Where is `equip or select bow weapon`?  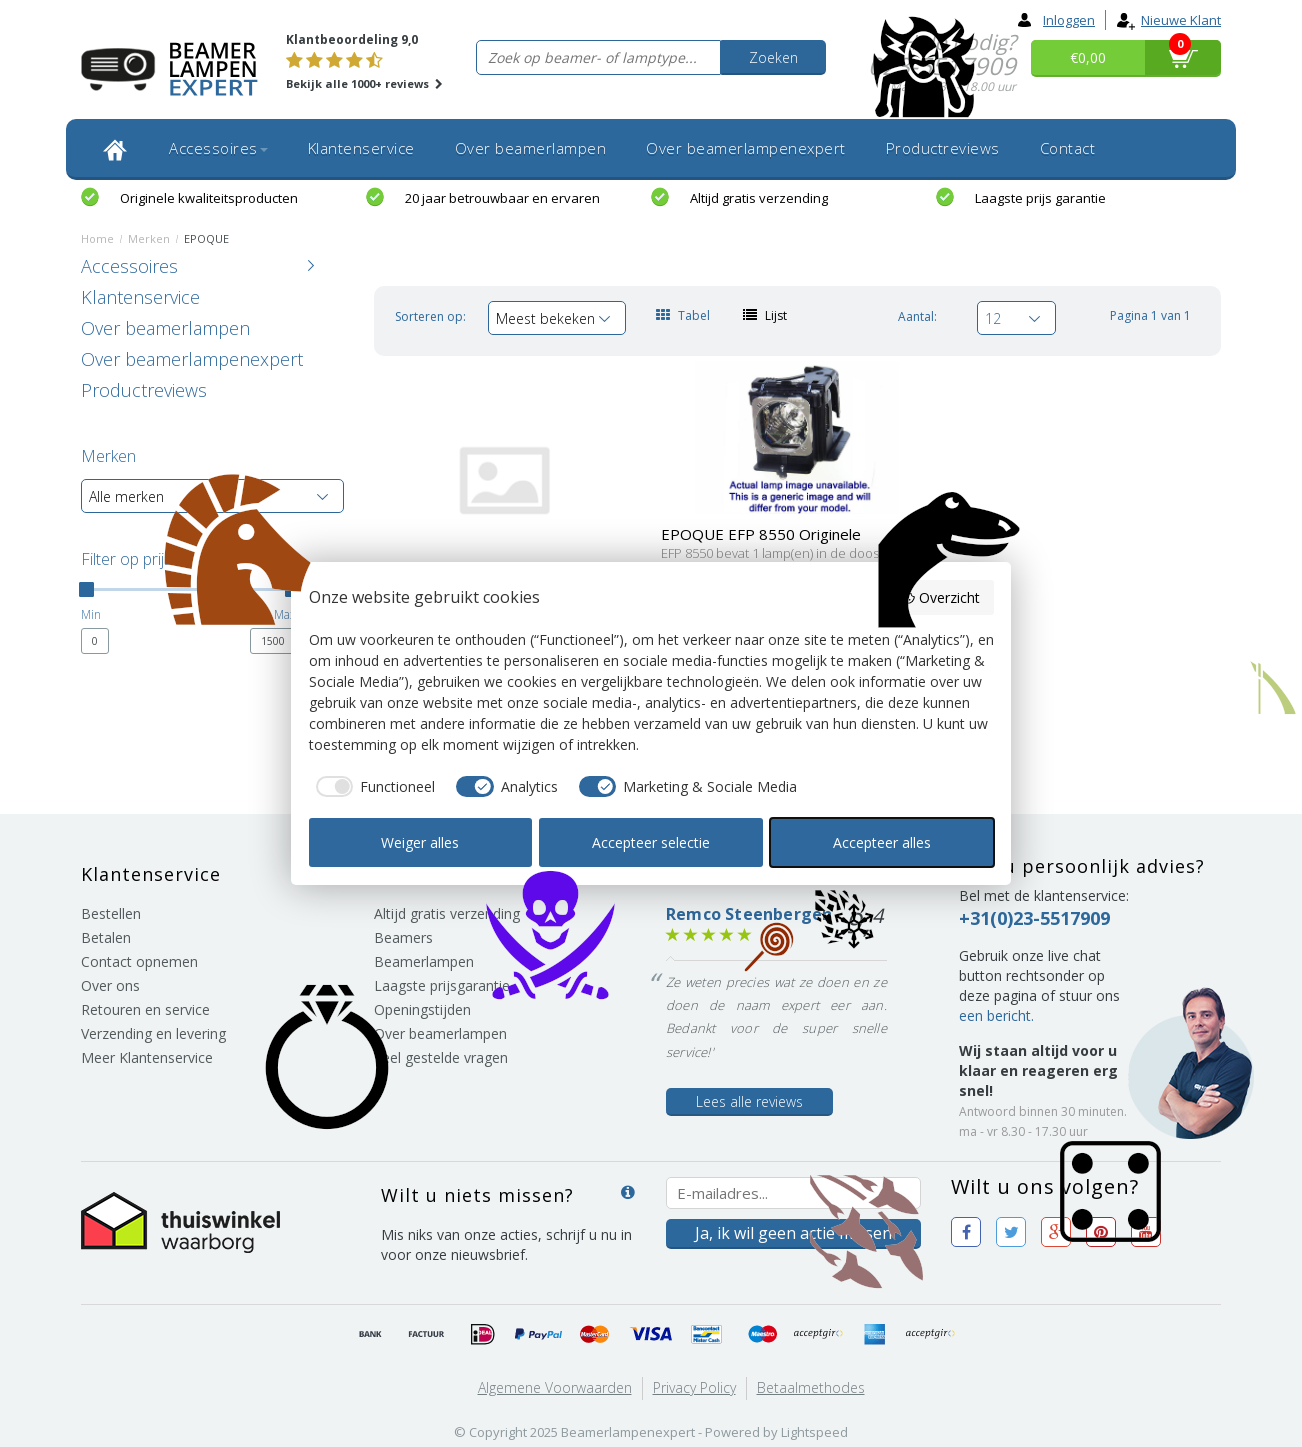 equip or select bow weapon is located at coordinates (1267, 687).